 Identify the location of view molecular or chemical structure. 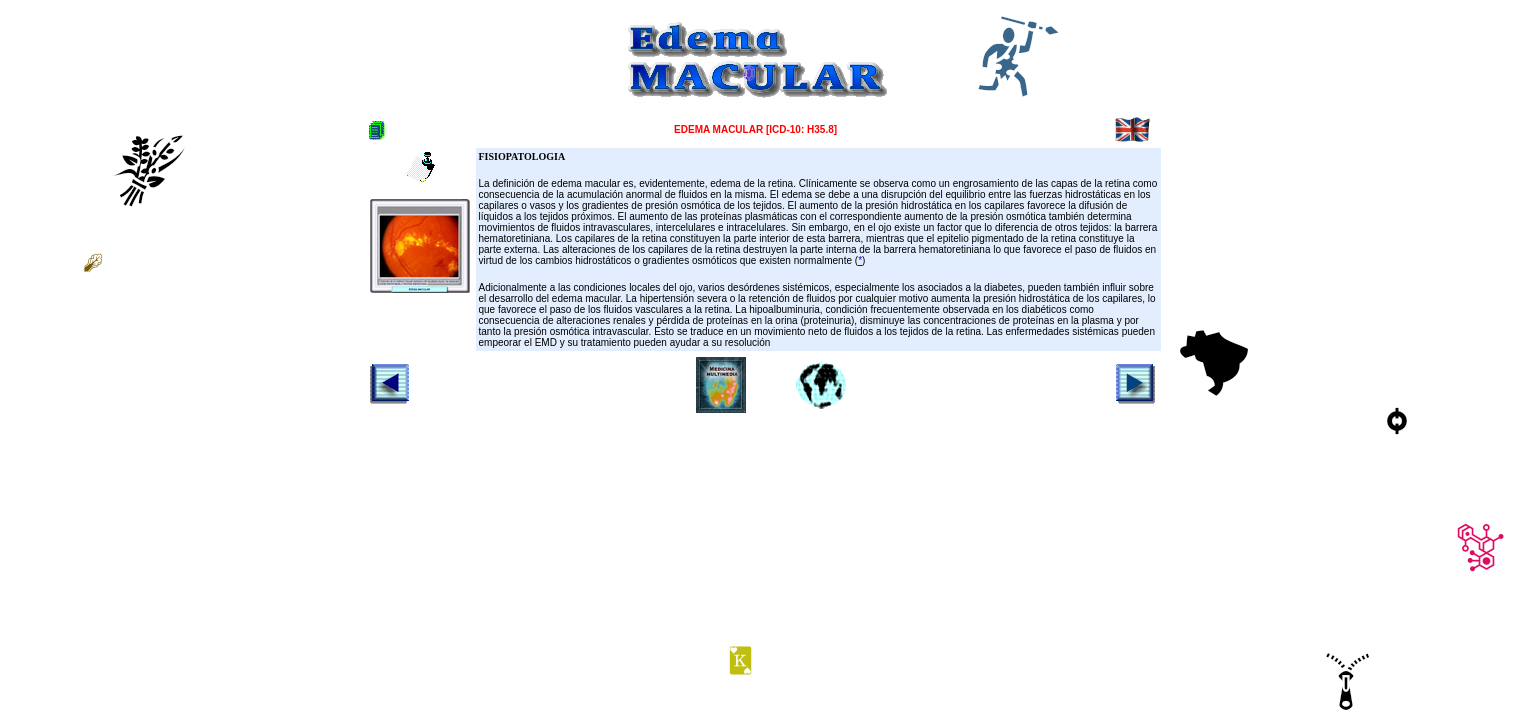
(1480, 547).